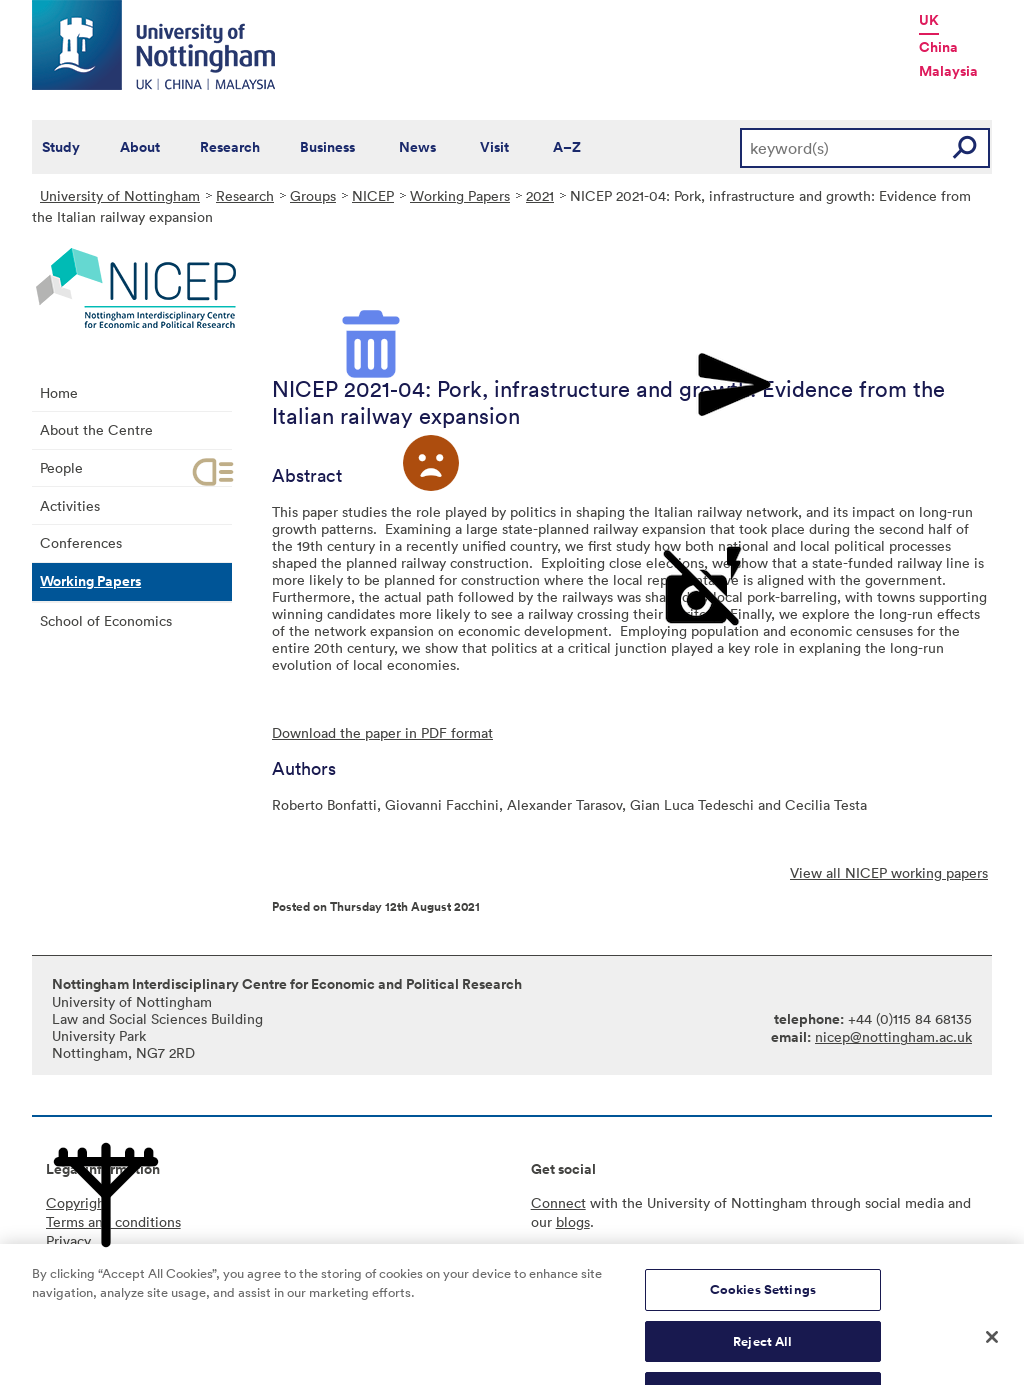 This screenshot has width=1024, height=1385. I want to click on camera flash is disabled, so click(704, 585).